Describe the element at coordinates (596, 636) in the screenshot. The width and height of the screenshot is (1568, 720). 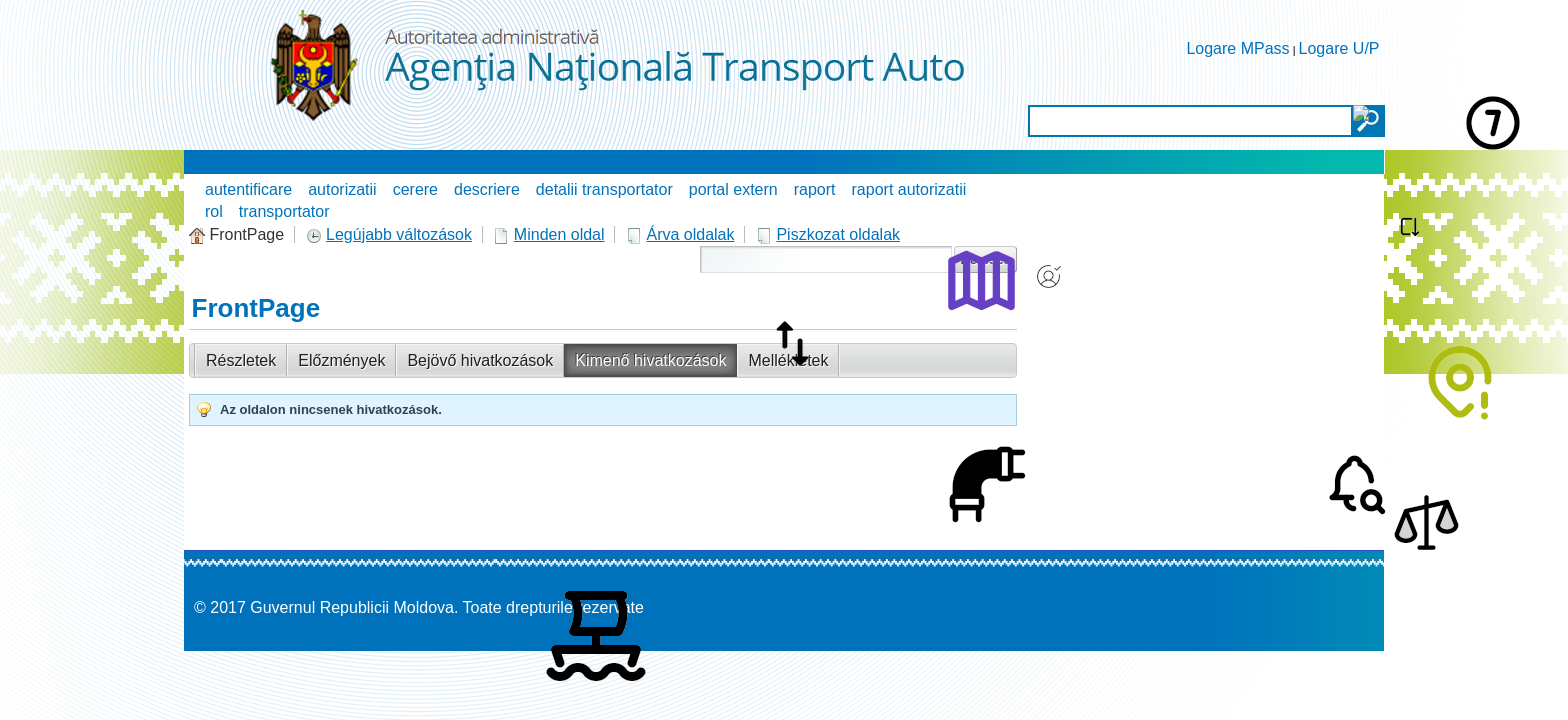
I see `access sailing or boating features` at that location.